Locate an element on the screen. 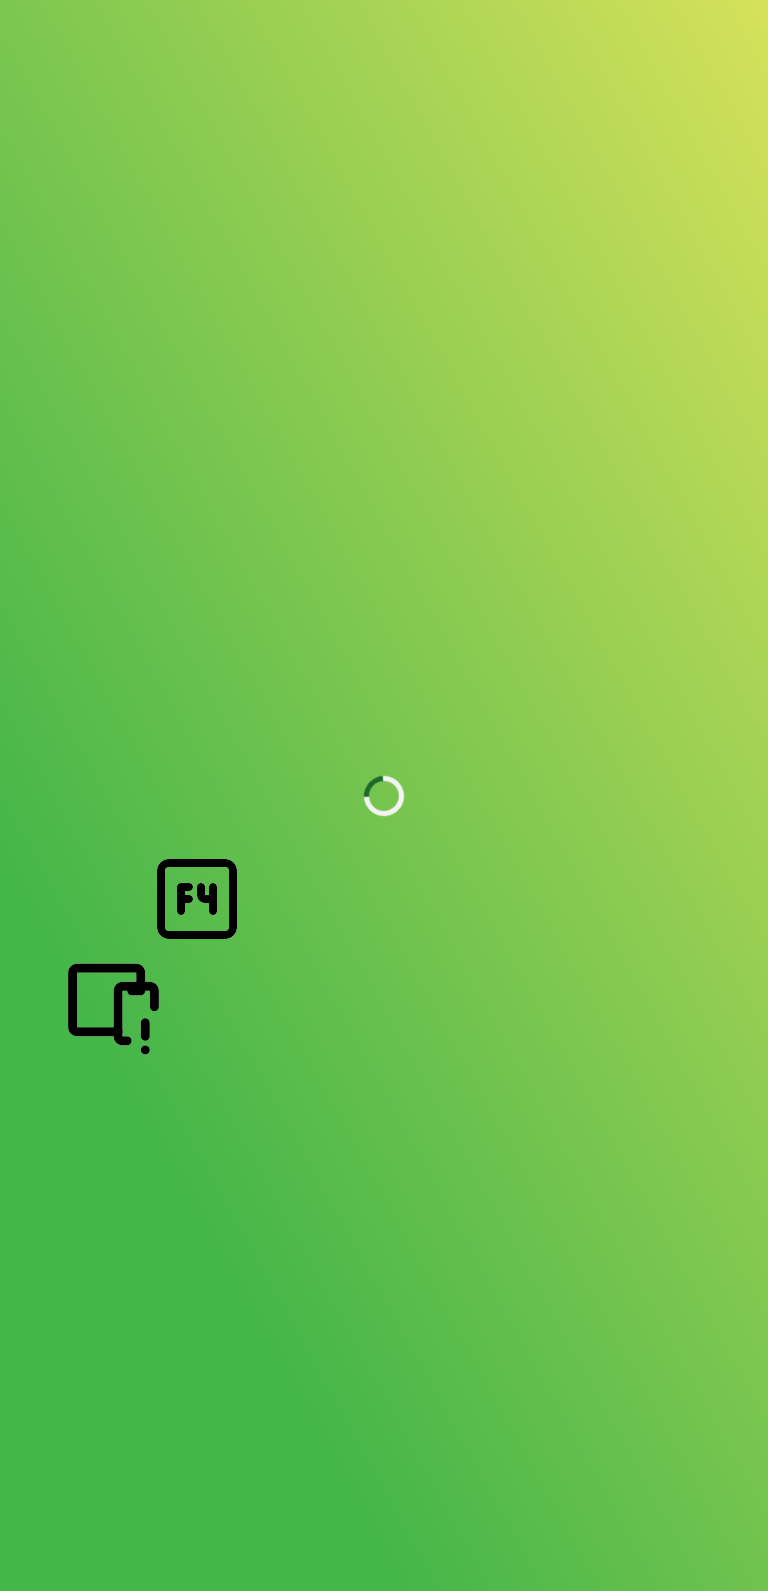  press F4 keyboard shortcut is located at coordinates (197, 899).